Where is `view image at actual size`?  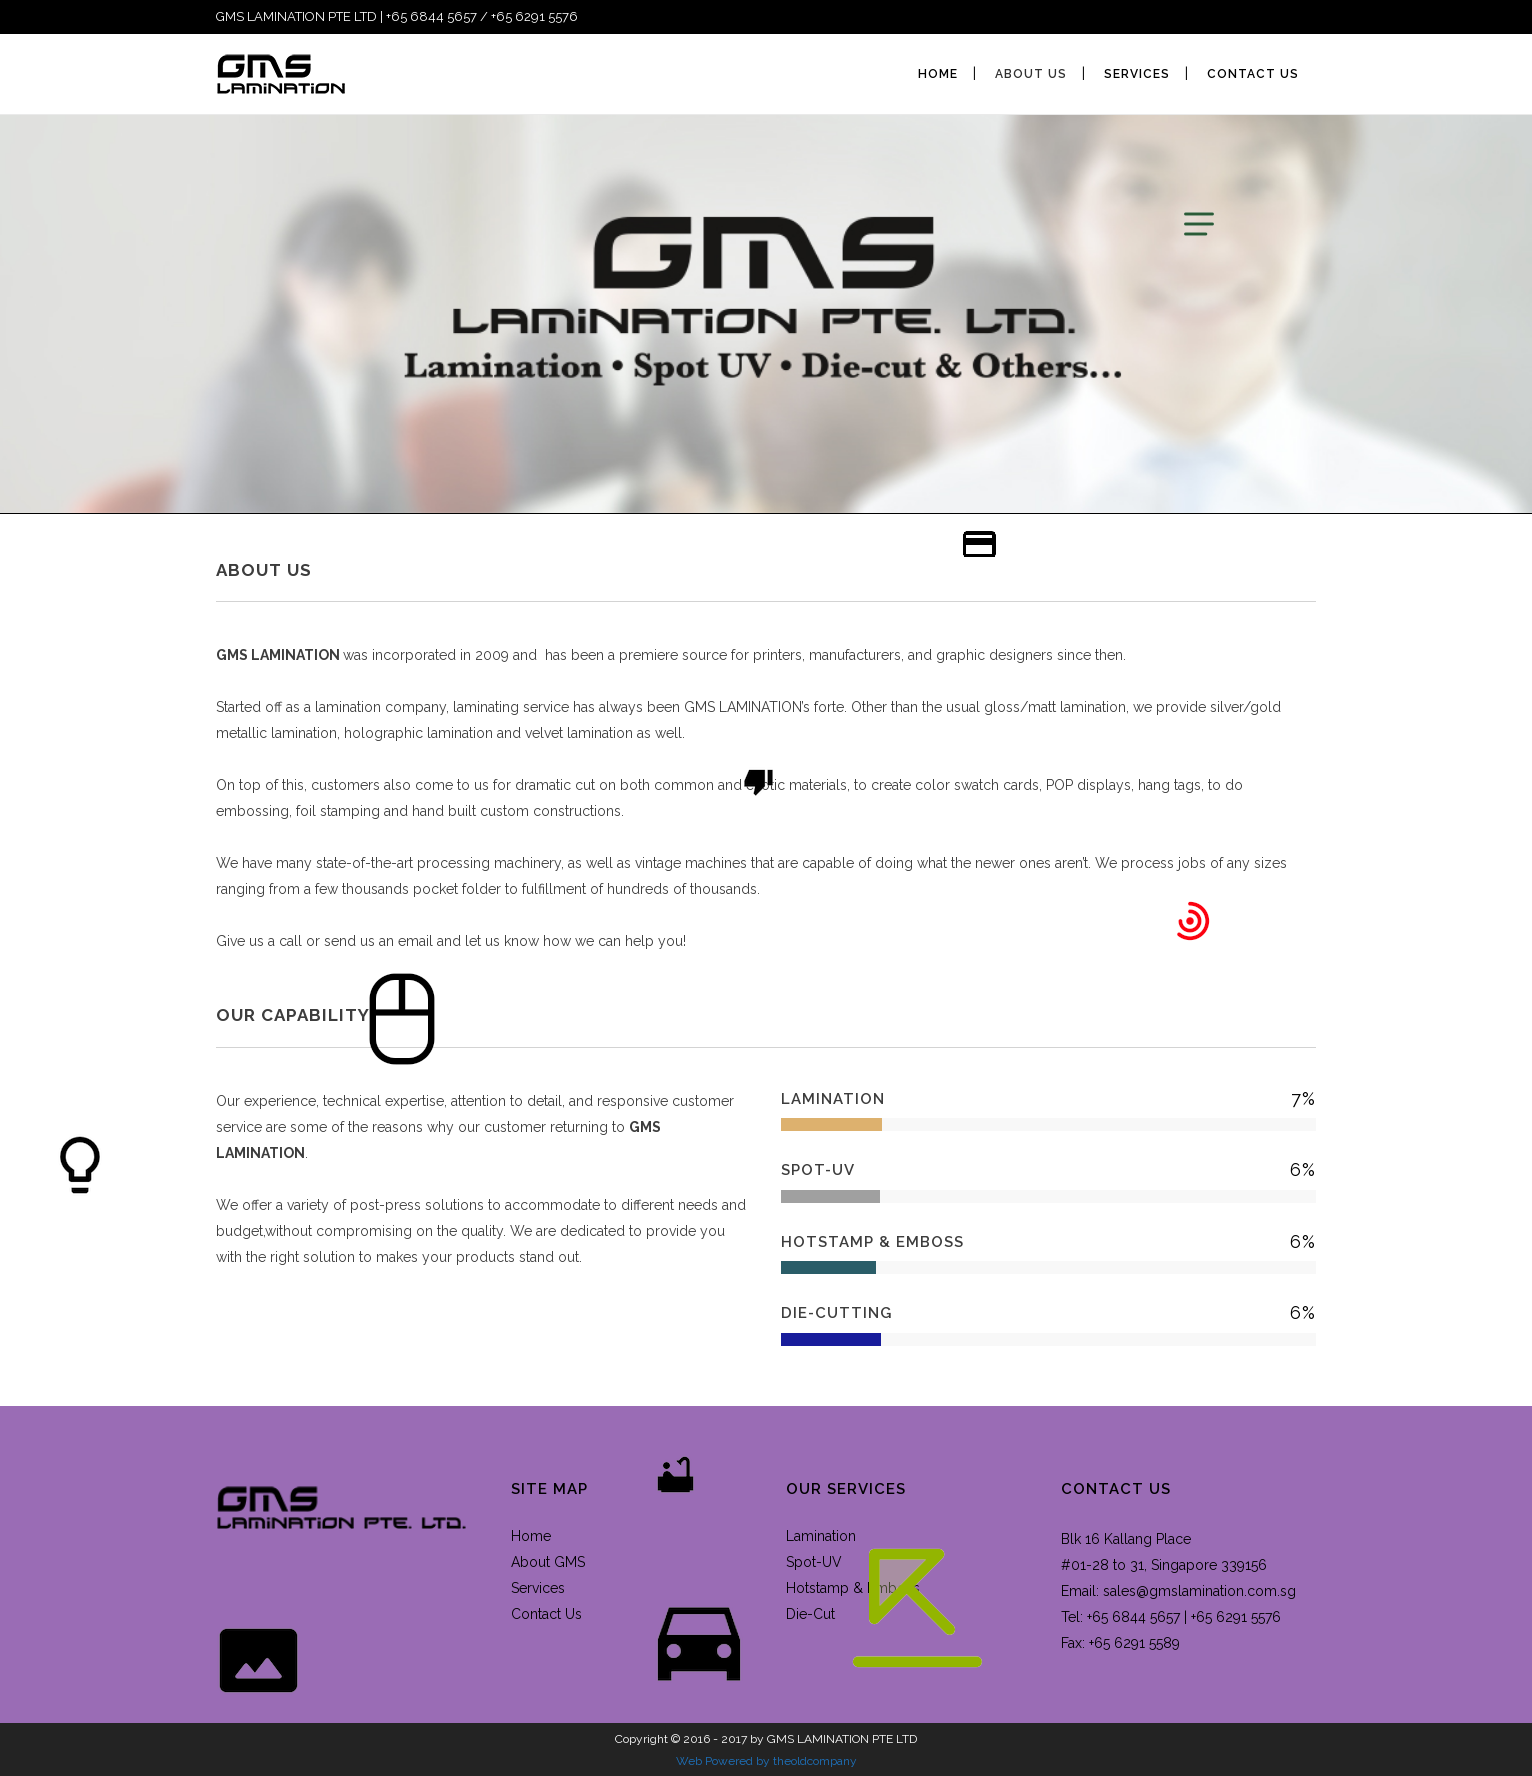
view image at actual size is located at coordinates (258, 1660).